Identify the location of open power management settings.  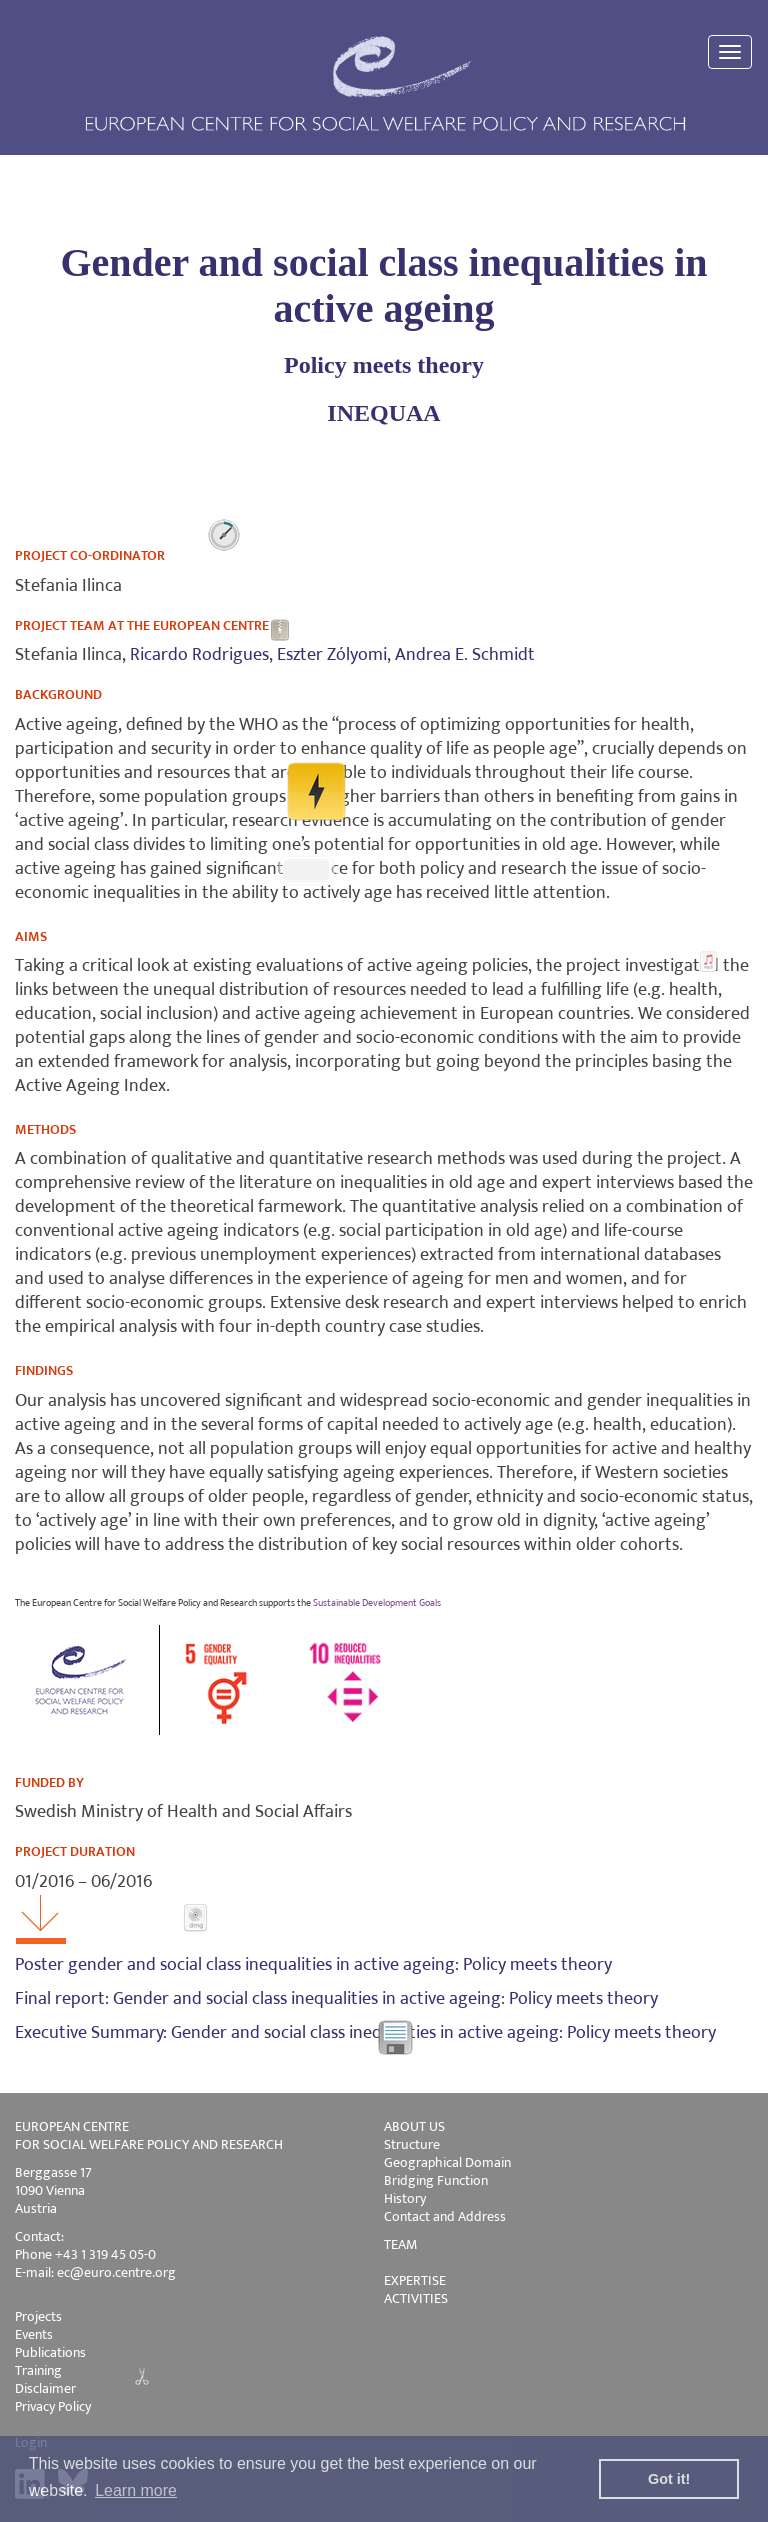
(316, 791).